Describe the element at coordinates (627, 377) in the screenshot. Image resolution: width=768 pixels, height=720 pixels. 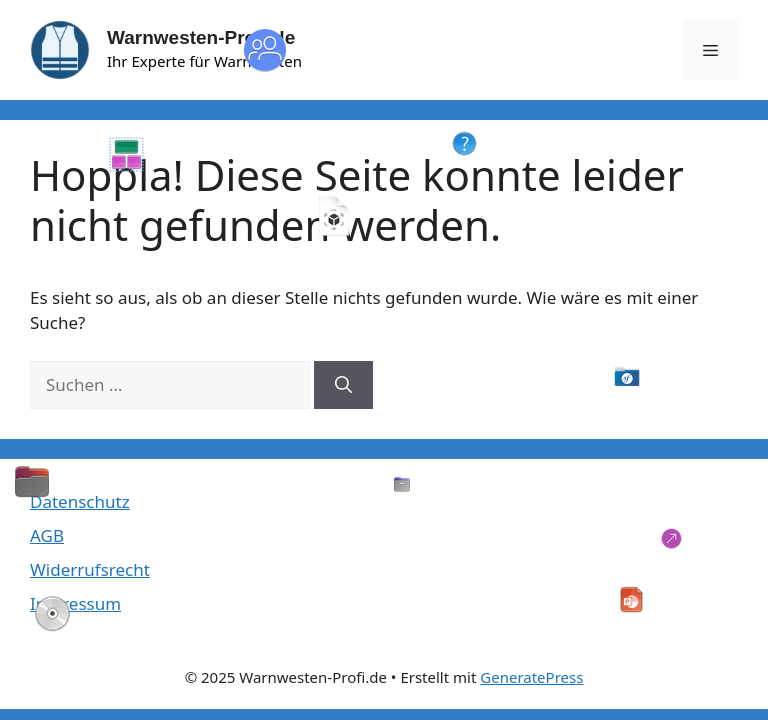
I see `folder containing symfony framework project files` at that location.